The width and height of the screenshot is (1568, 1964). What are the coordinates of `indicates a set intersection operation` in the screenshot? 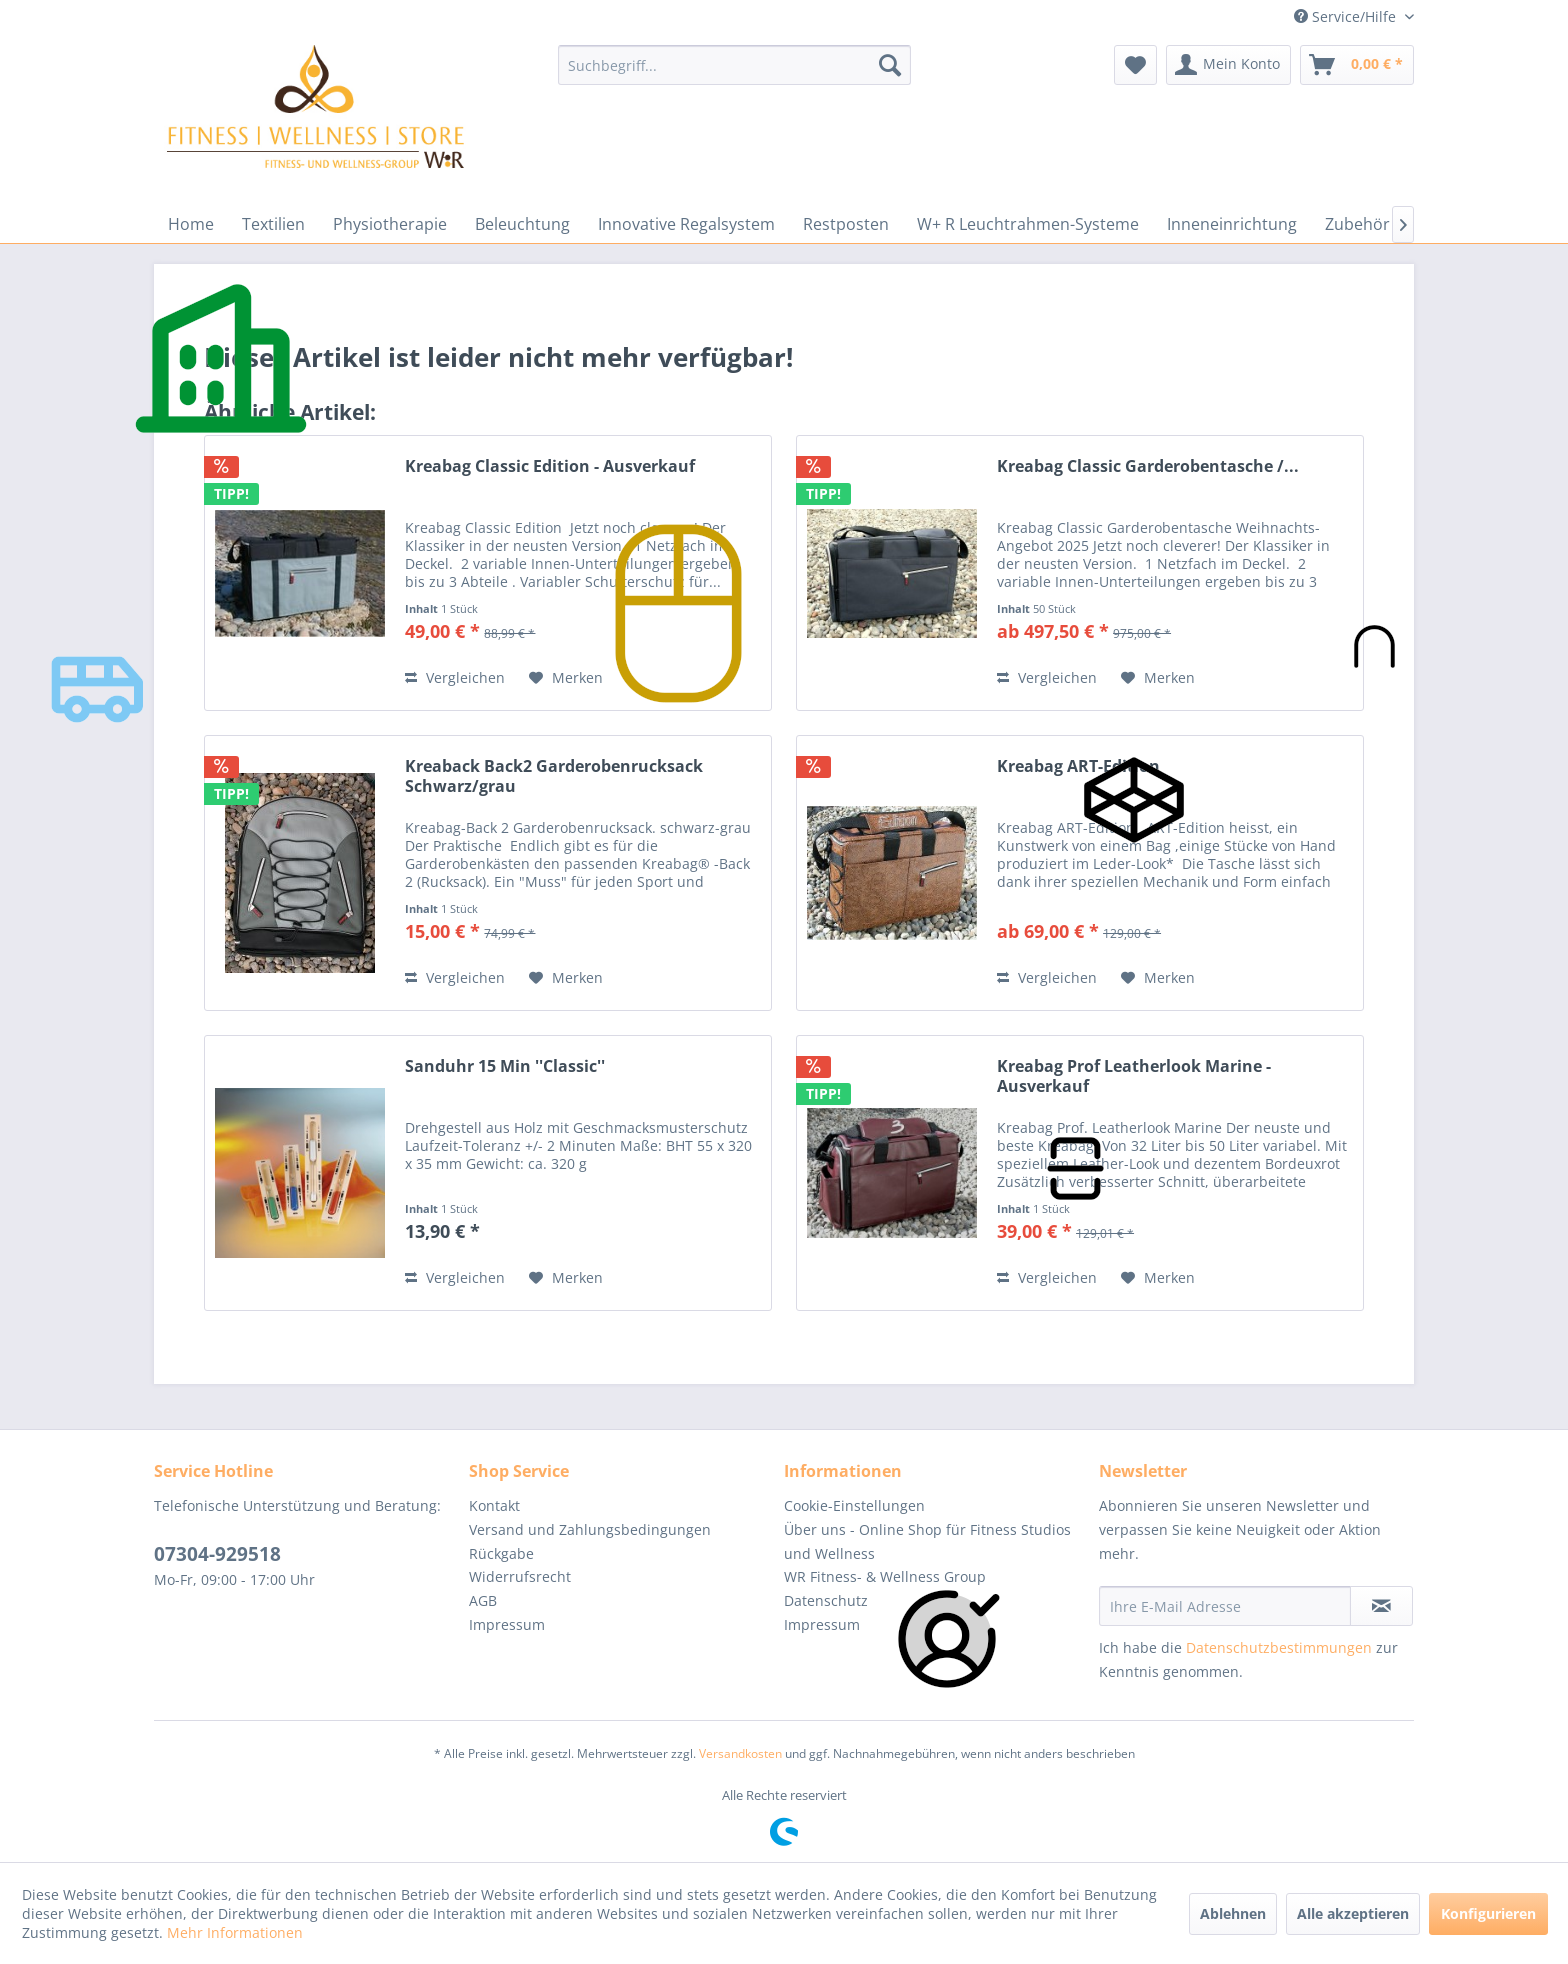 It's located at (1374, 647).